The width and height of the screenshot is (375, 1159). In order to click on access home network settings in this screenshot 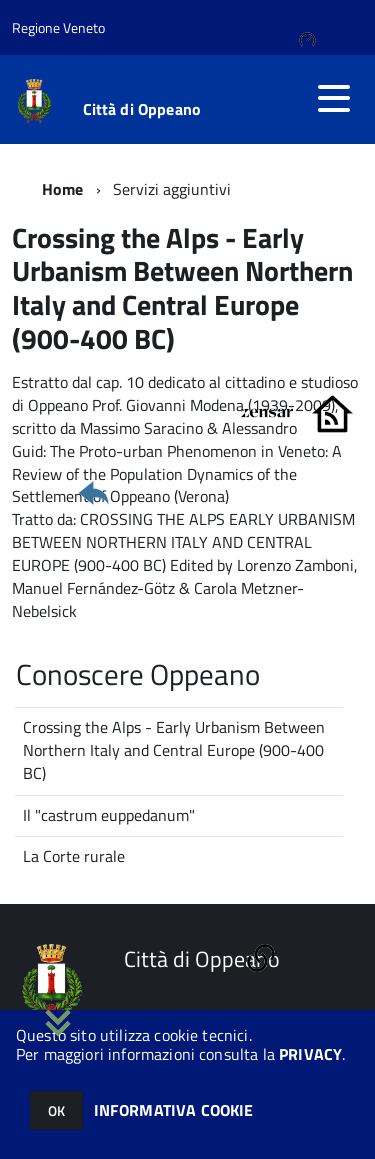, I will do `click(332, 415)`.